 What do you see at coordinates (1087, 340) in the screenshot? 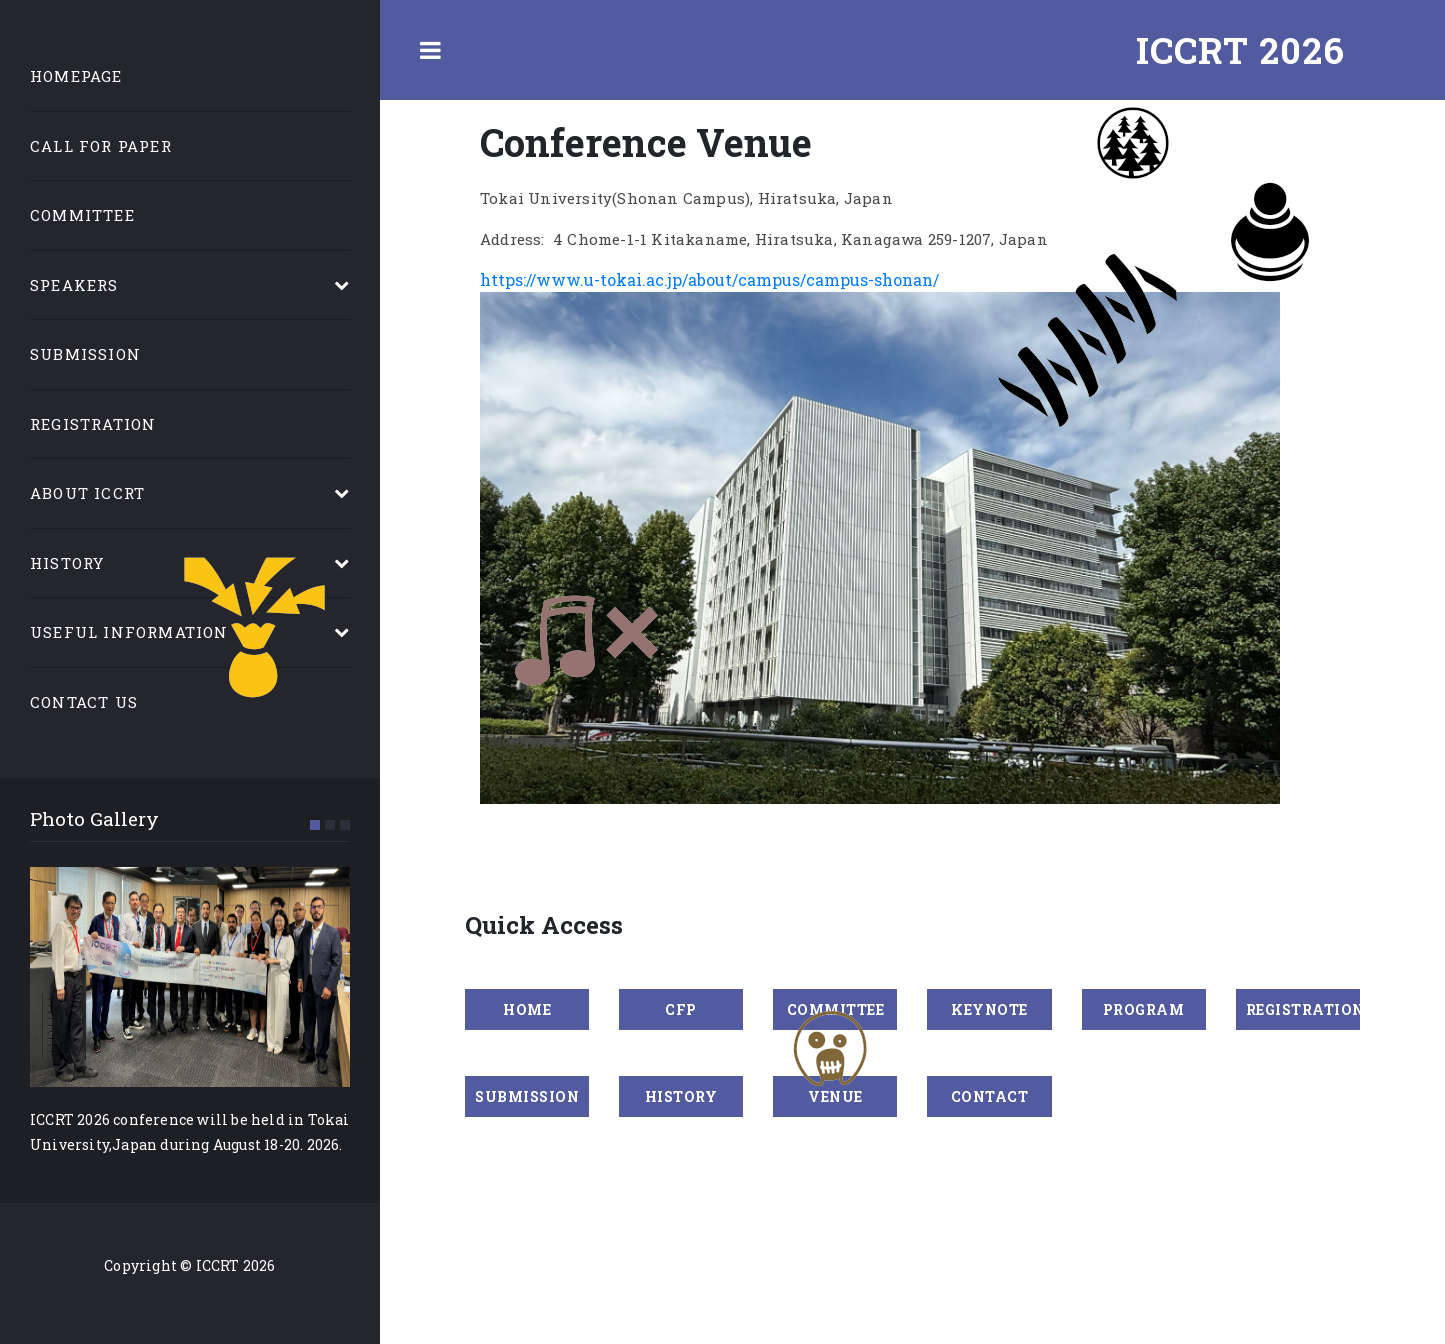
I see `indicates spring physics or bounce effect` at bounding box center [1087, 340].